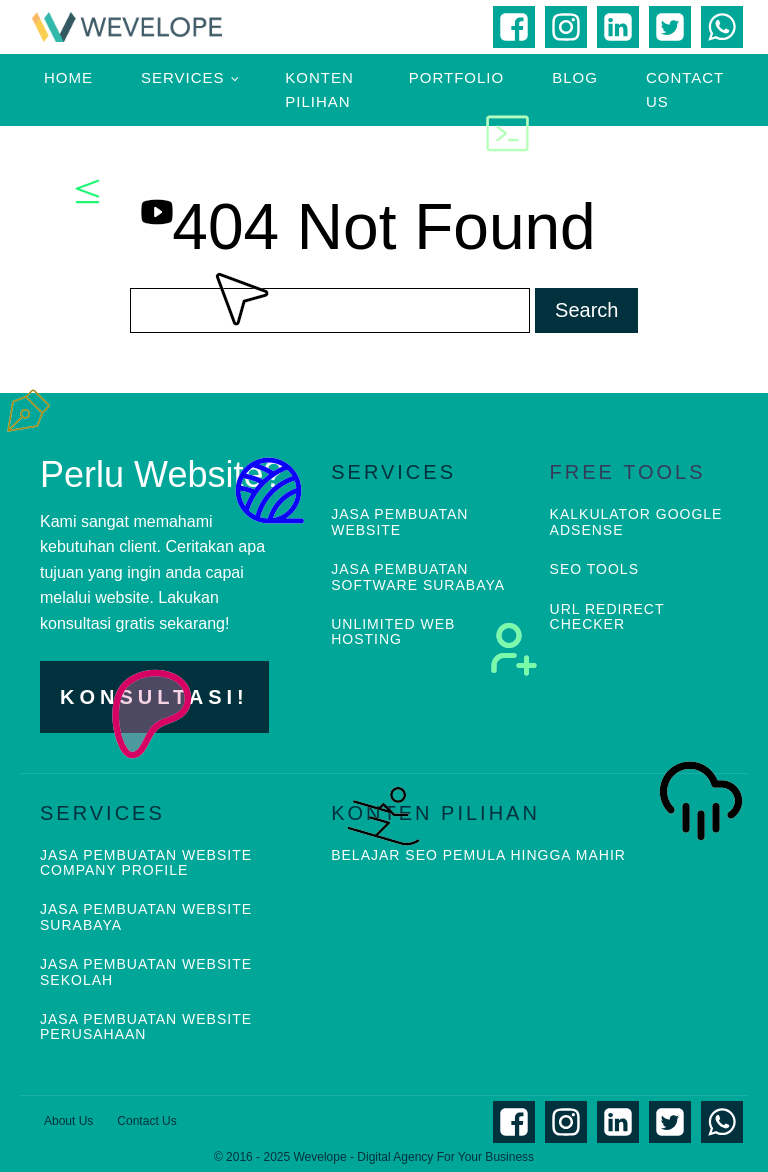  I want to click on link to patreon profile or support page, so click(148, 712).